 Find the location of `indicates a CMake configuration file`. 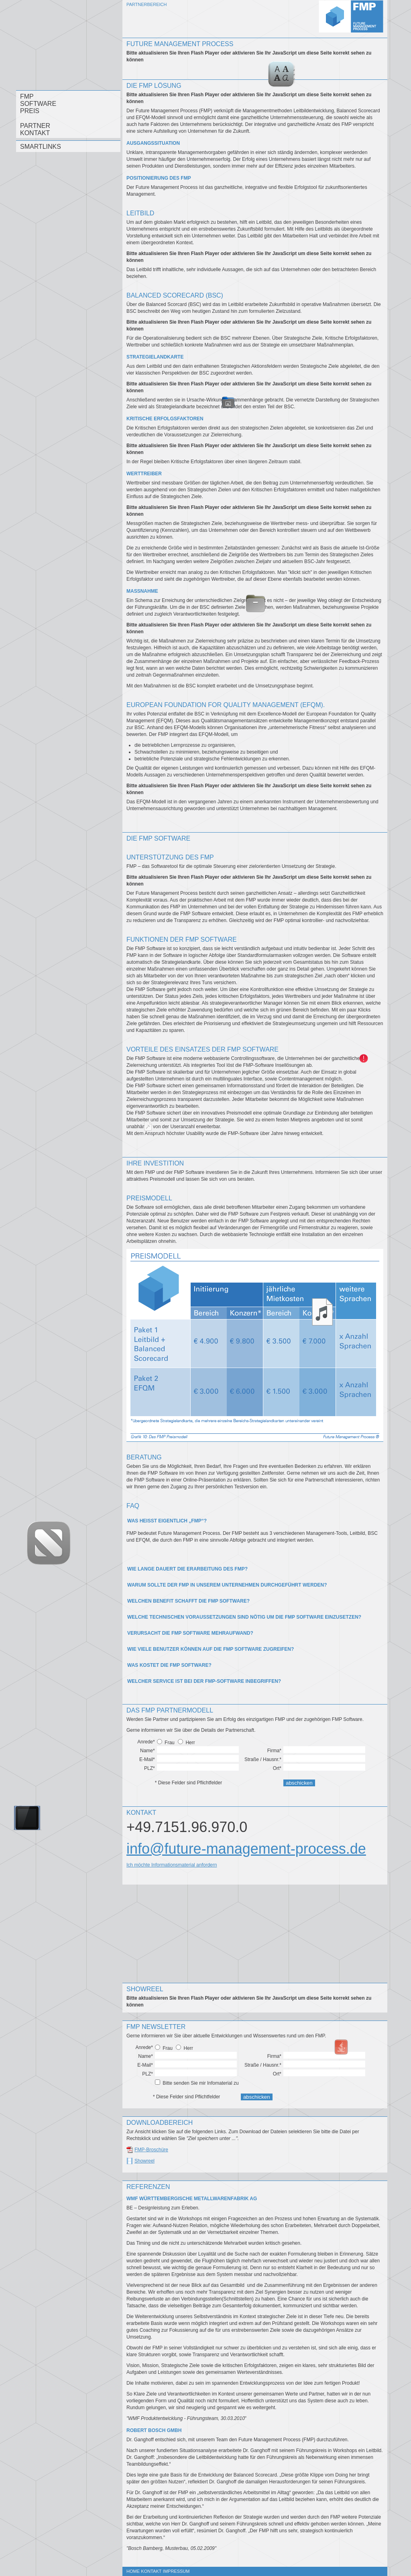

indicates a CMake configuration file is located at coordinates (148, 1126).